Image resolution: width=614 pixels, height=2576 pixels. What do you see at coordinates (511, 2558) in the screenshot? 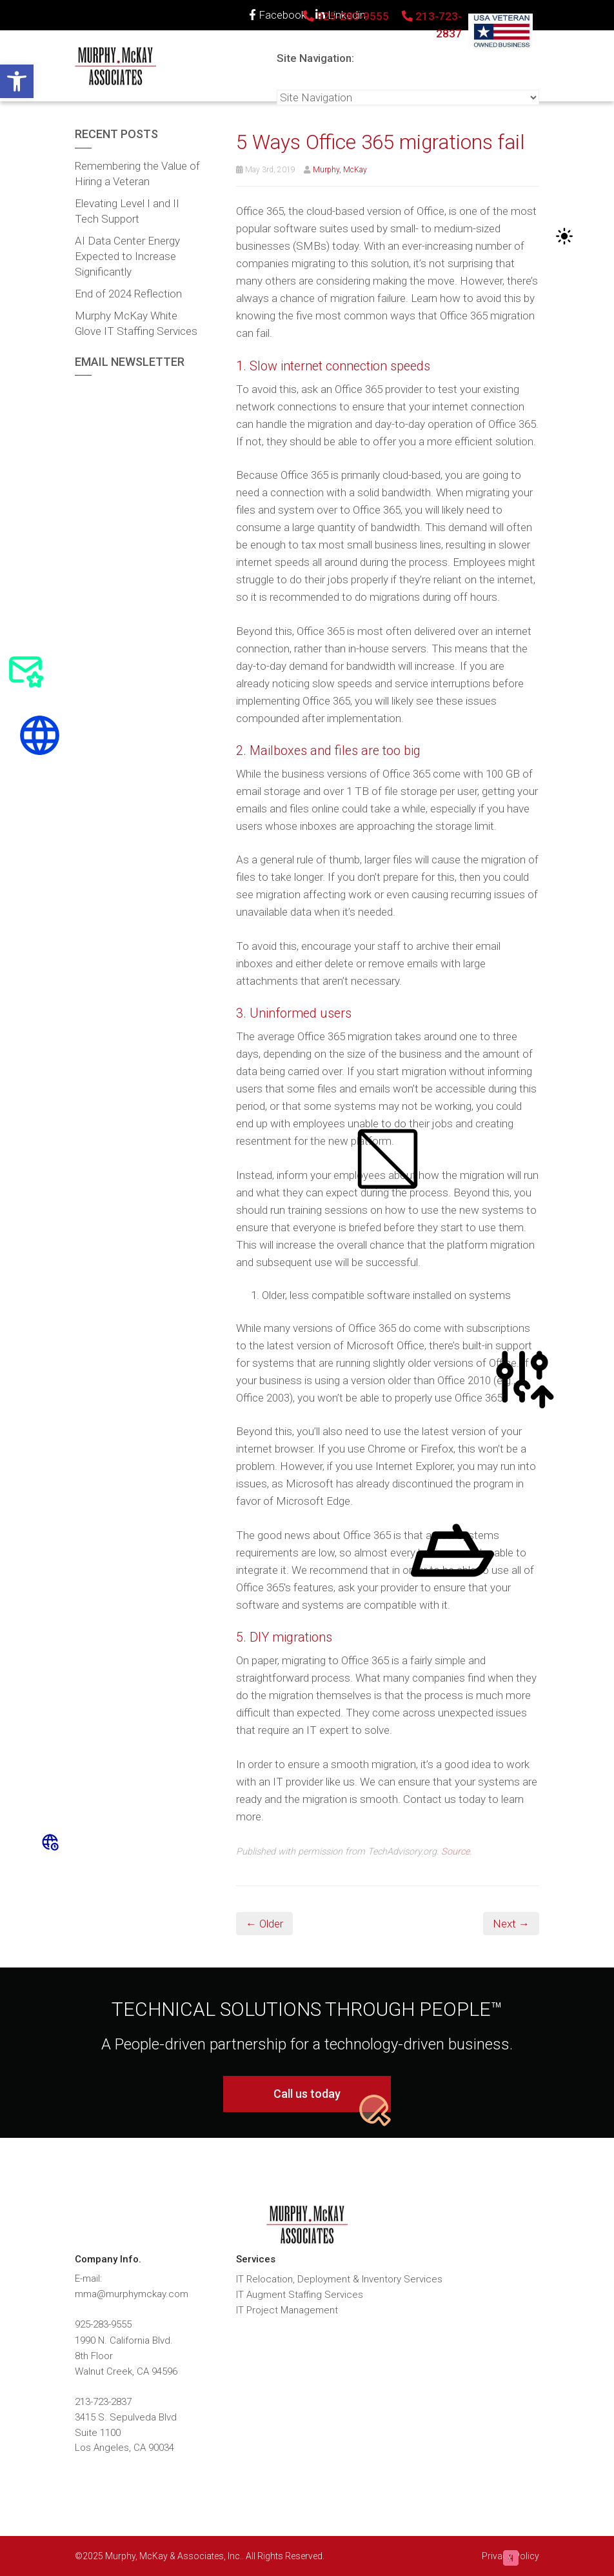
I see `select text formatting option A` at bounding box center [511, 2558].